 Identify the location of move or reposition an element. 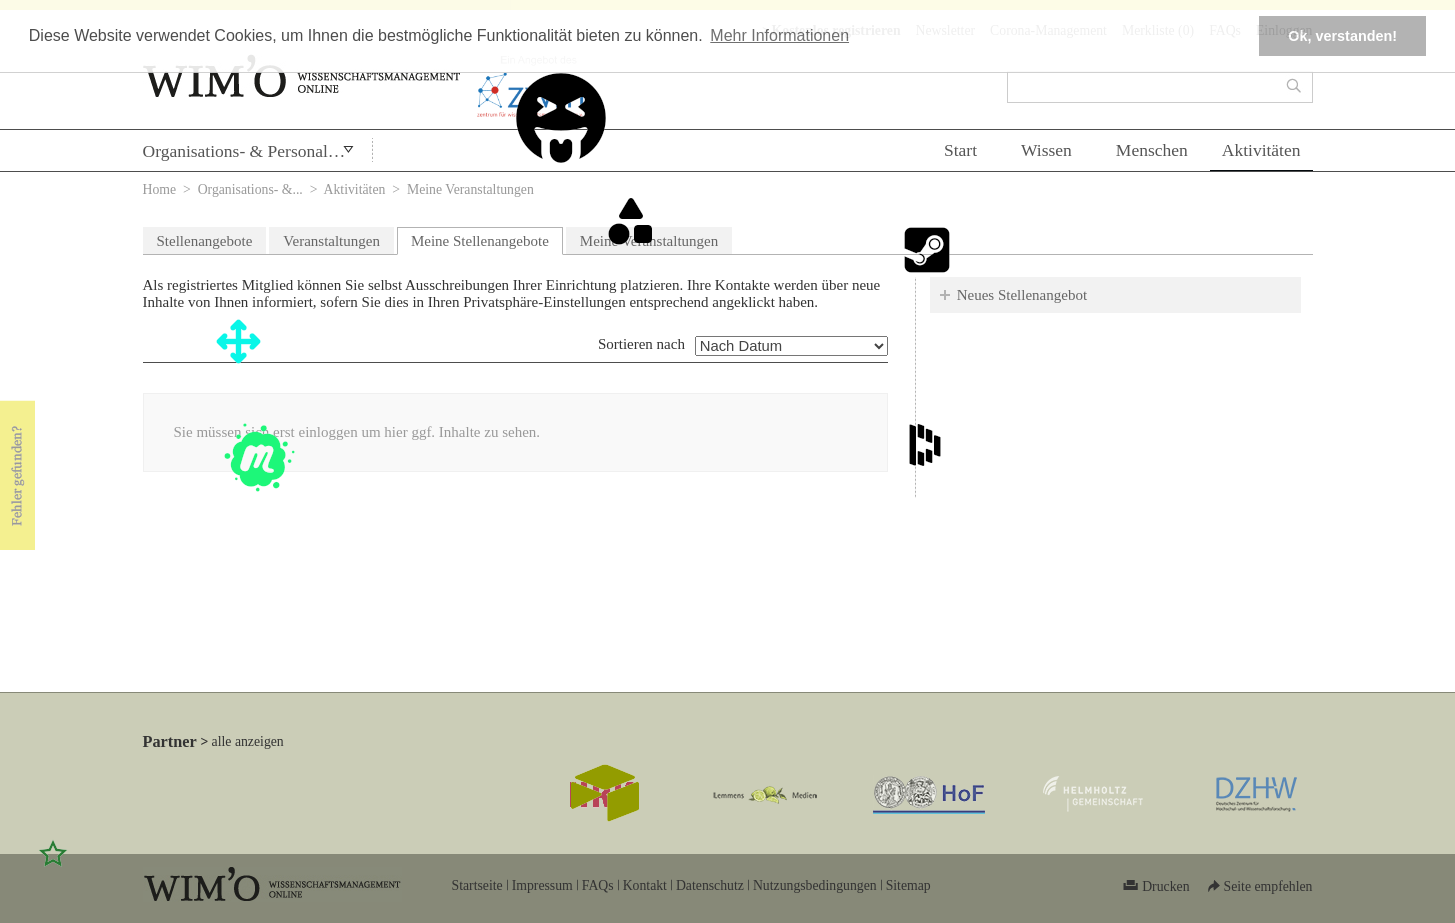
(238, 341).